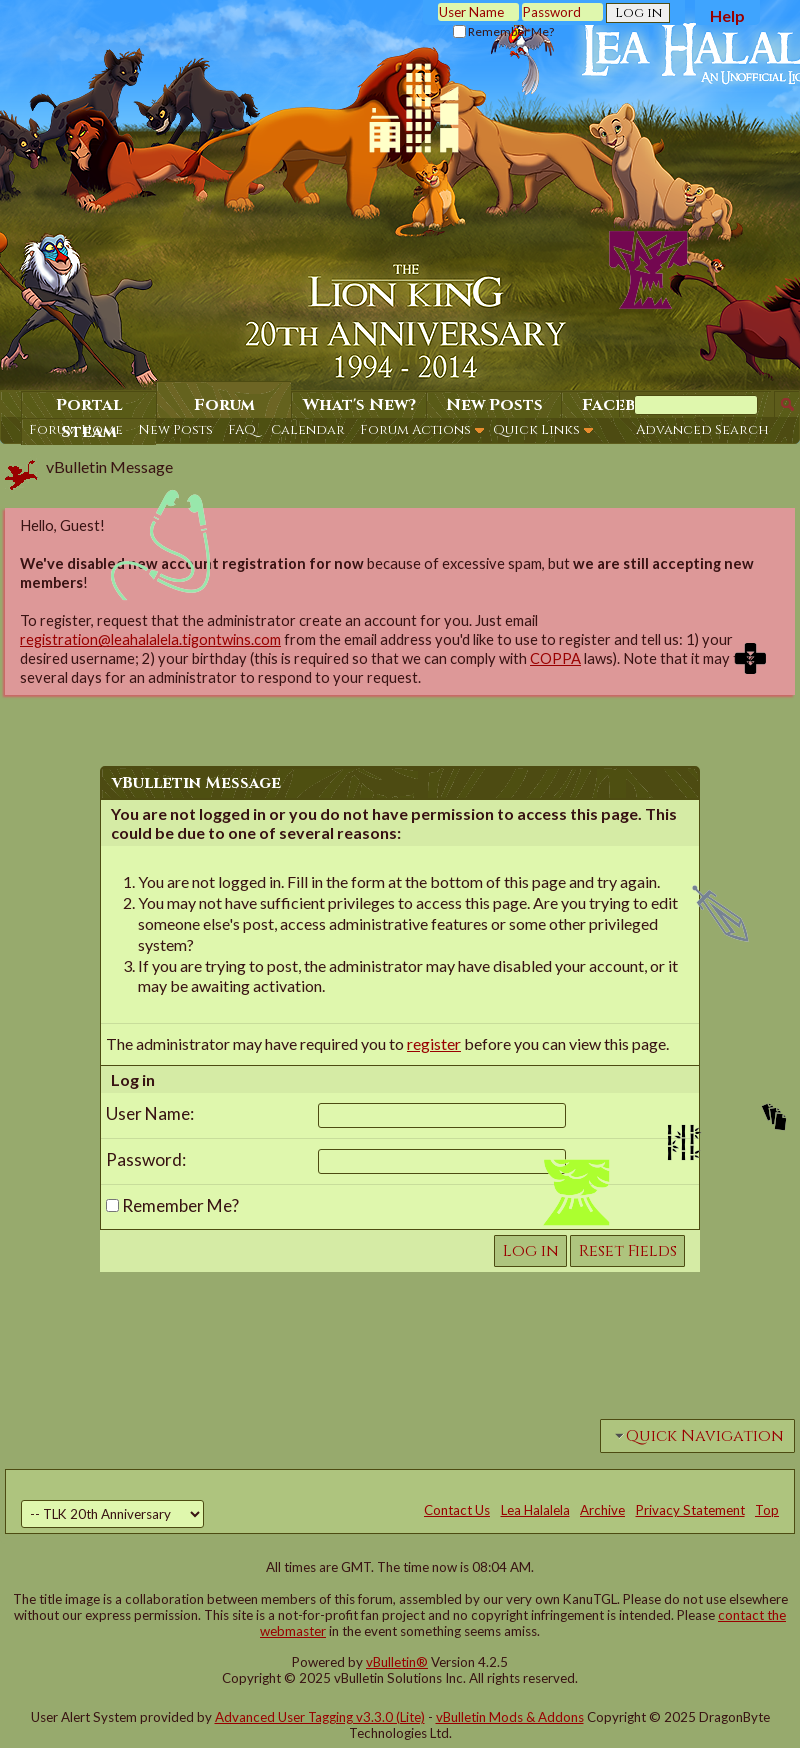 The width and height of the screenshot is (800, 1748). I want to click on indicates a cursed or haunted forest area, so click(648, 270).